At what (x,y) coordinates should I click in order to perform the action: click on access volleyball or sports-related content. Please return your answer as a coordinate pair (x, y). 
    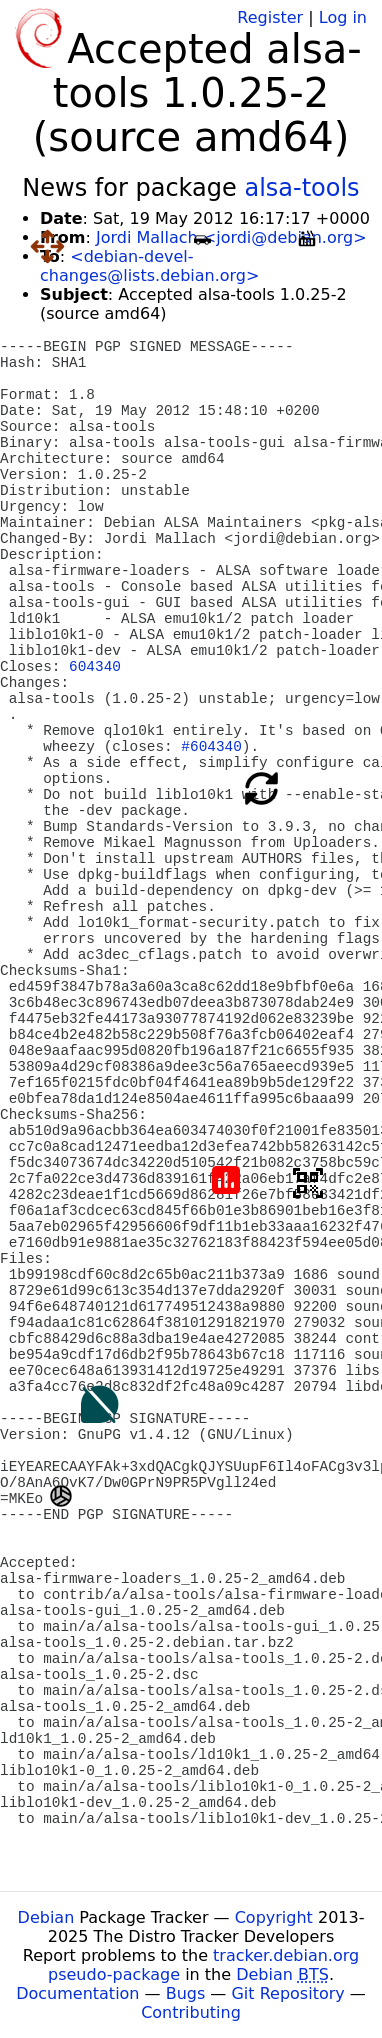
    Looking at the image, I should click on (61, 1496).